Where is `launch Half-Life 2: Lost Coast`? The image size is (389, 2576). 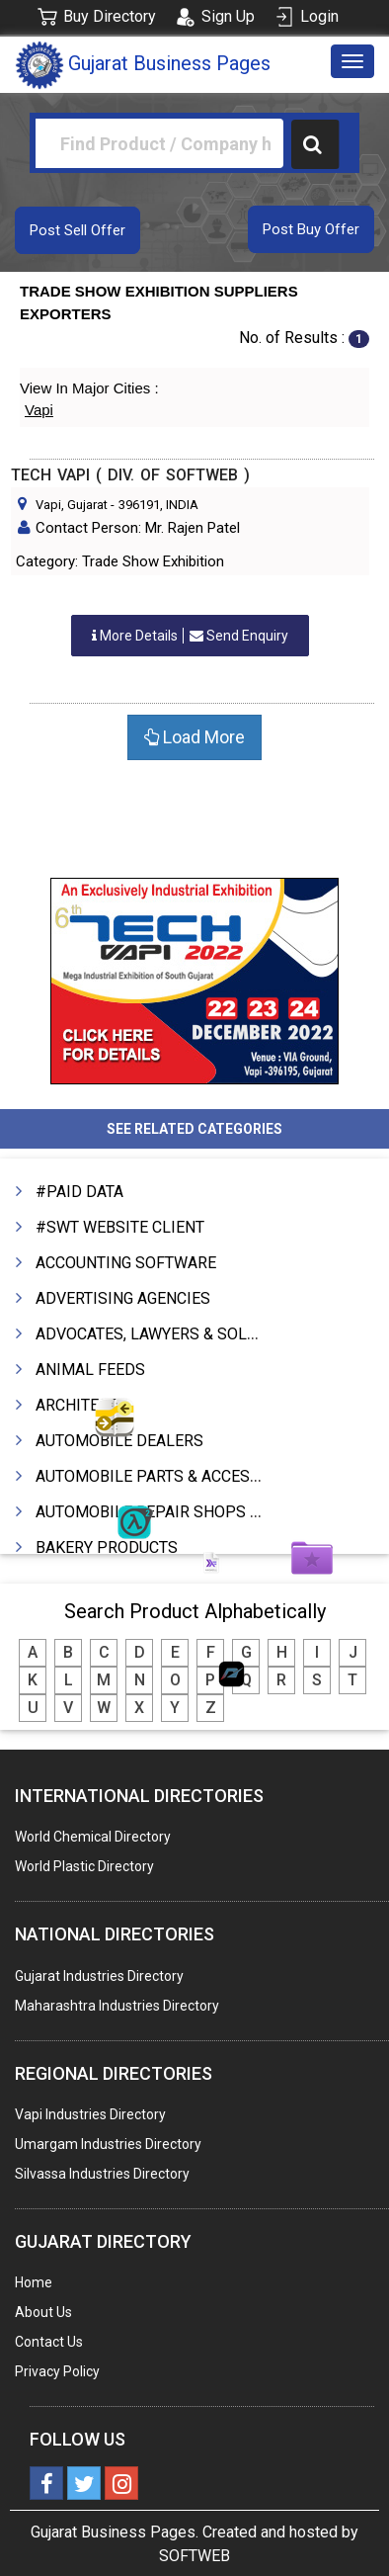
launch Half-Life 2: Lost Coast is located at coordinates (134, 1522).